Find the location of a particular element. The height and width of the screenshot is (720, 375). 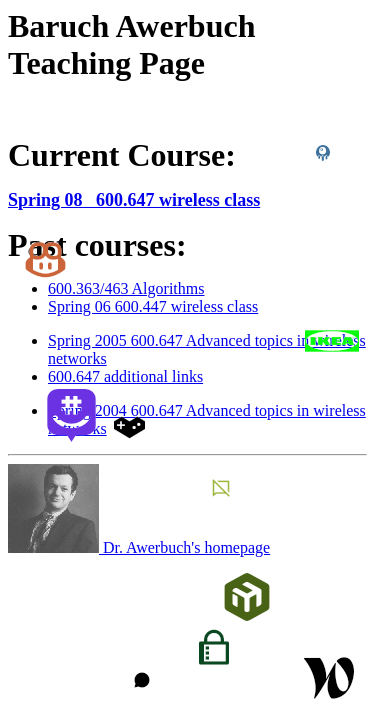

open microsoft copilot is located at coordinates (45, 259).